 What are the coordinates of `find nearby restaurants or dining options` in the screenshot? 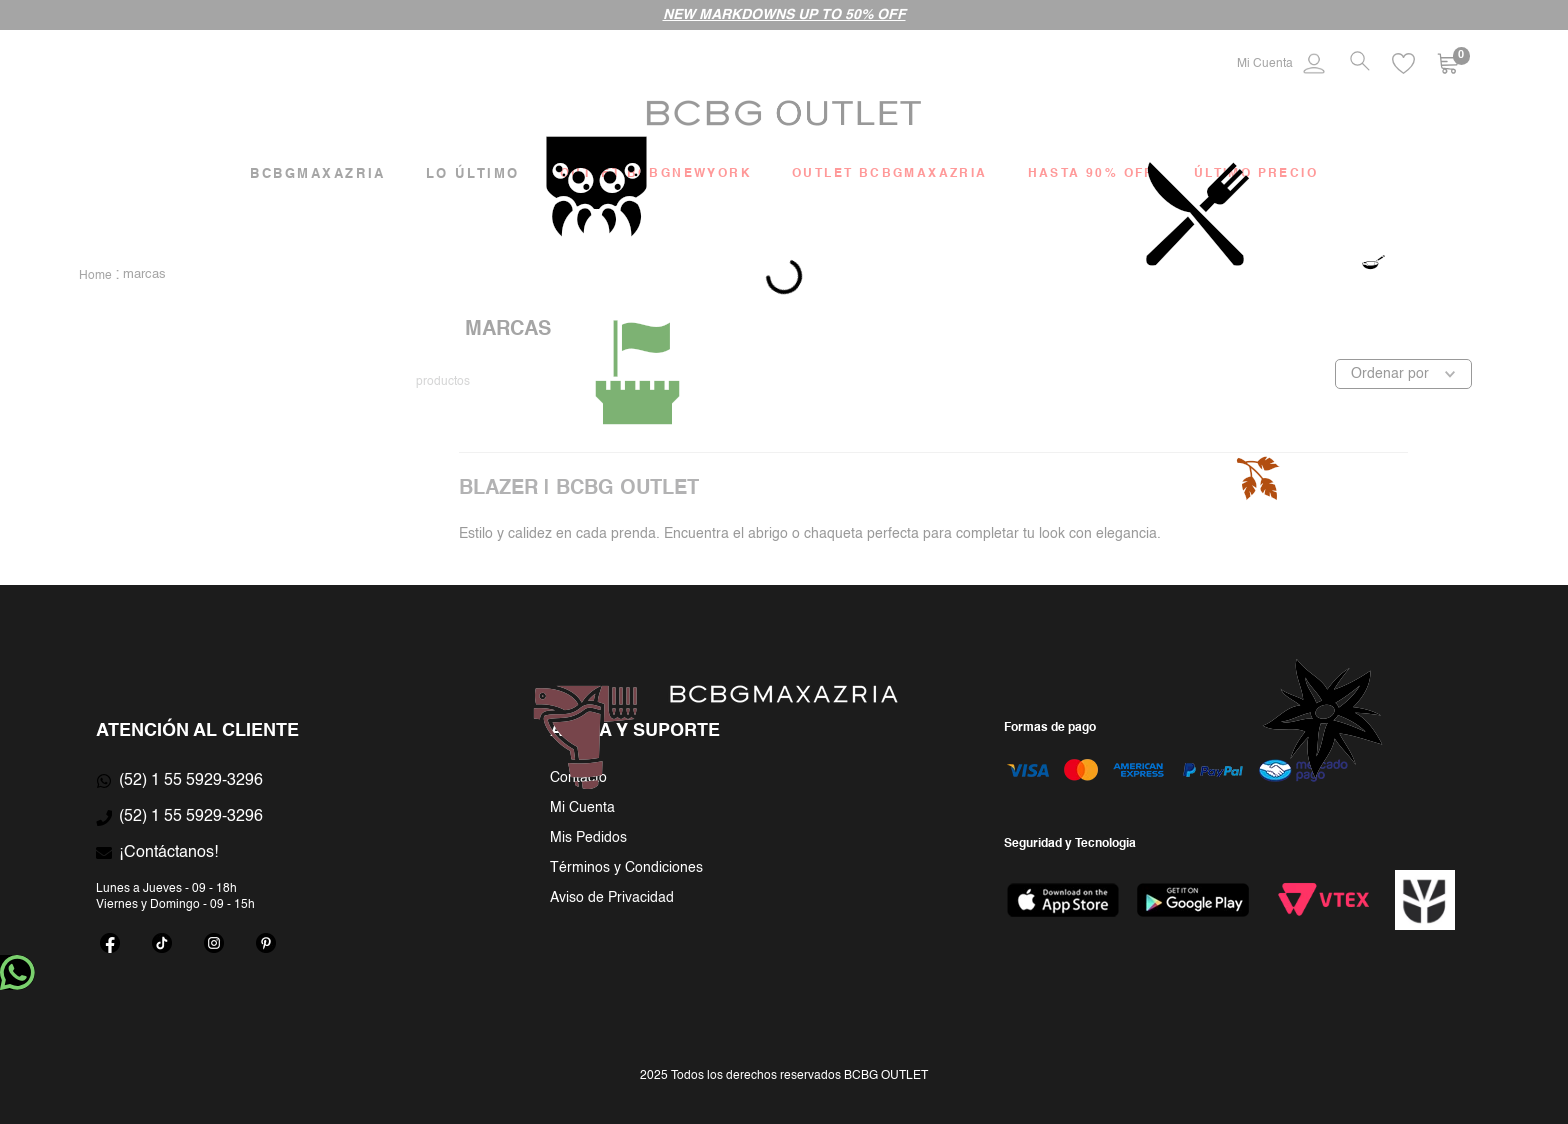 It's located at (1198, 213).